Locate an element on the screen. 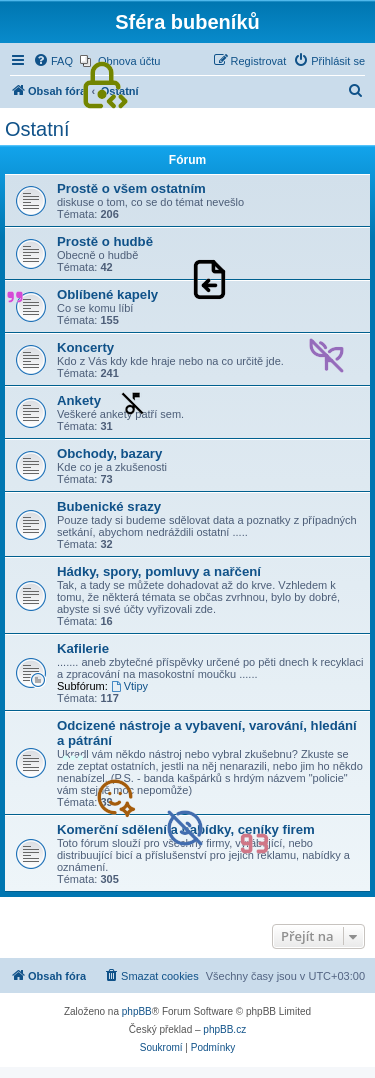  access code-protected security settings is located at coordinates (102, 85).